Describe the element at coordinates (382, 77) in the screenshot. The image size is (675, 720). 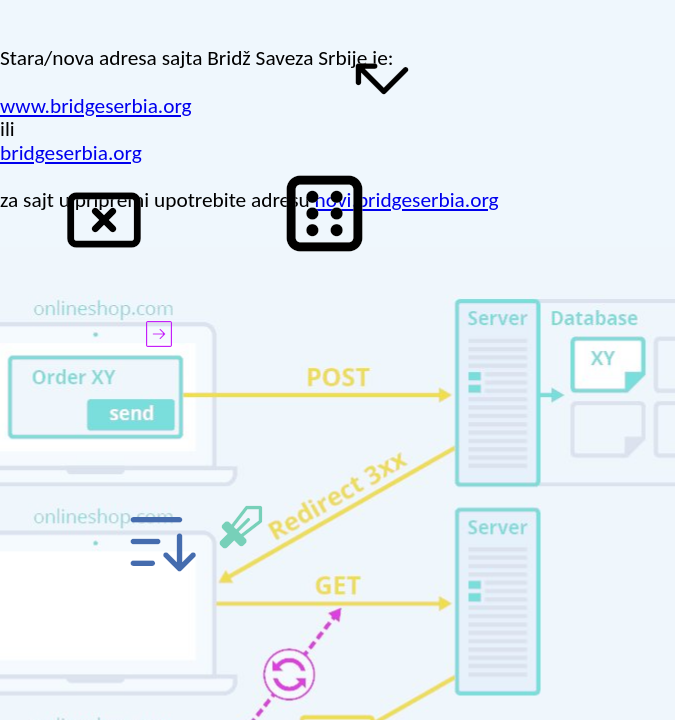
I see `go back to previous step` at that location.